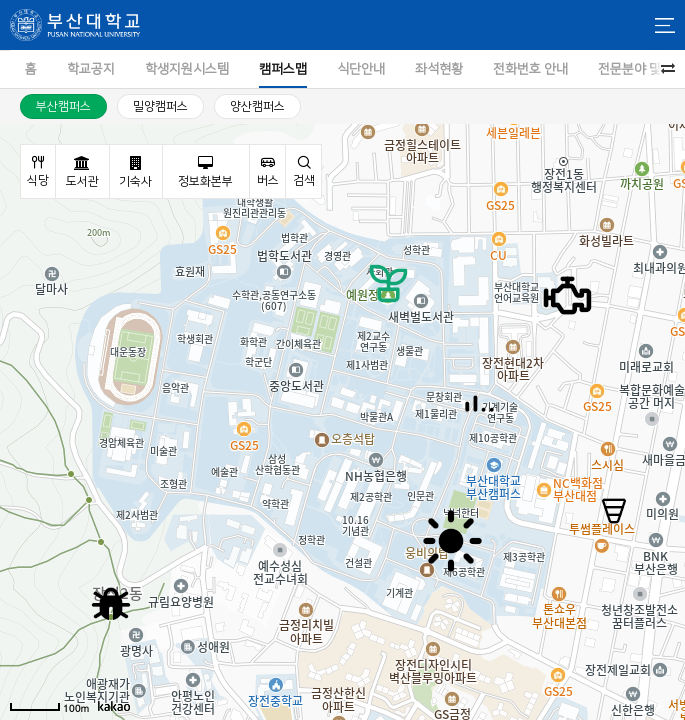  I want to click on view plant care or gardening features, so click(388, 283).